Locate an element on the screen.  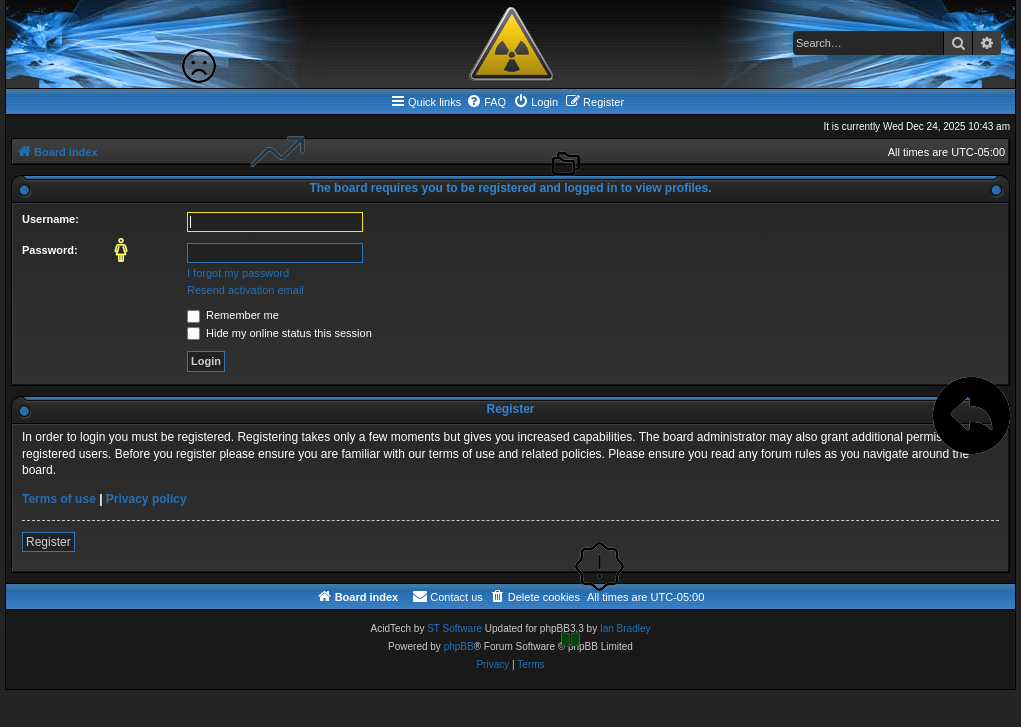
indicates women's restroom or facilities is located at coordinates (121, 250).